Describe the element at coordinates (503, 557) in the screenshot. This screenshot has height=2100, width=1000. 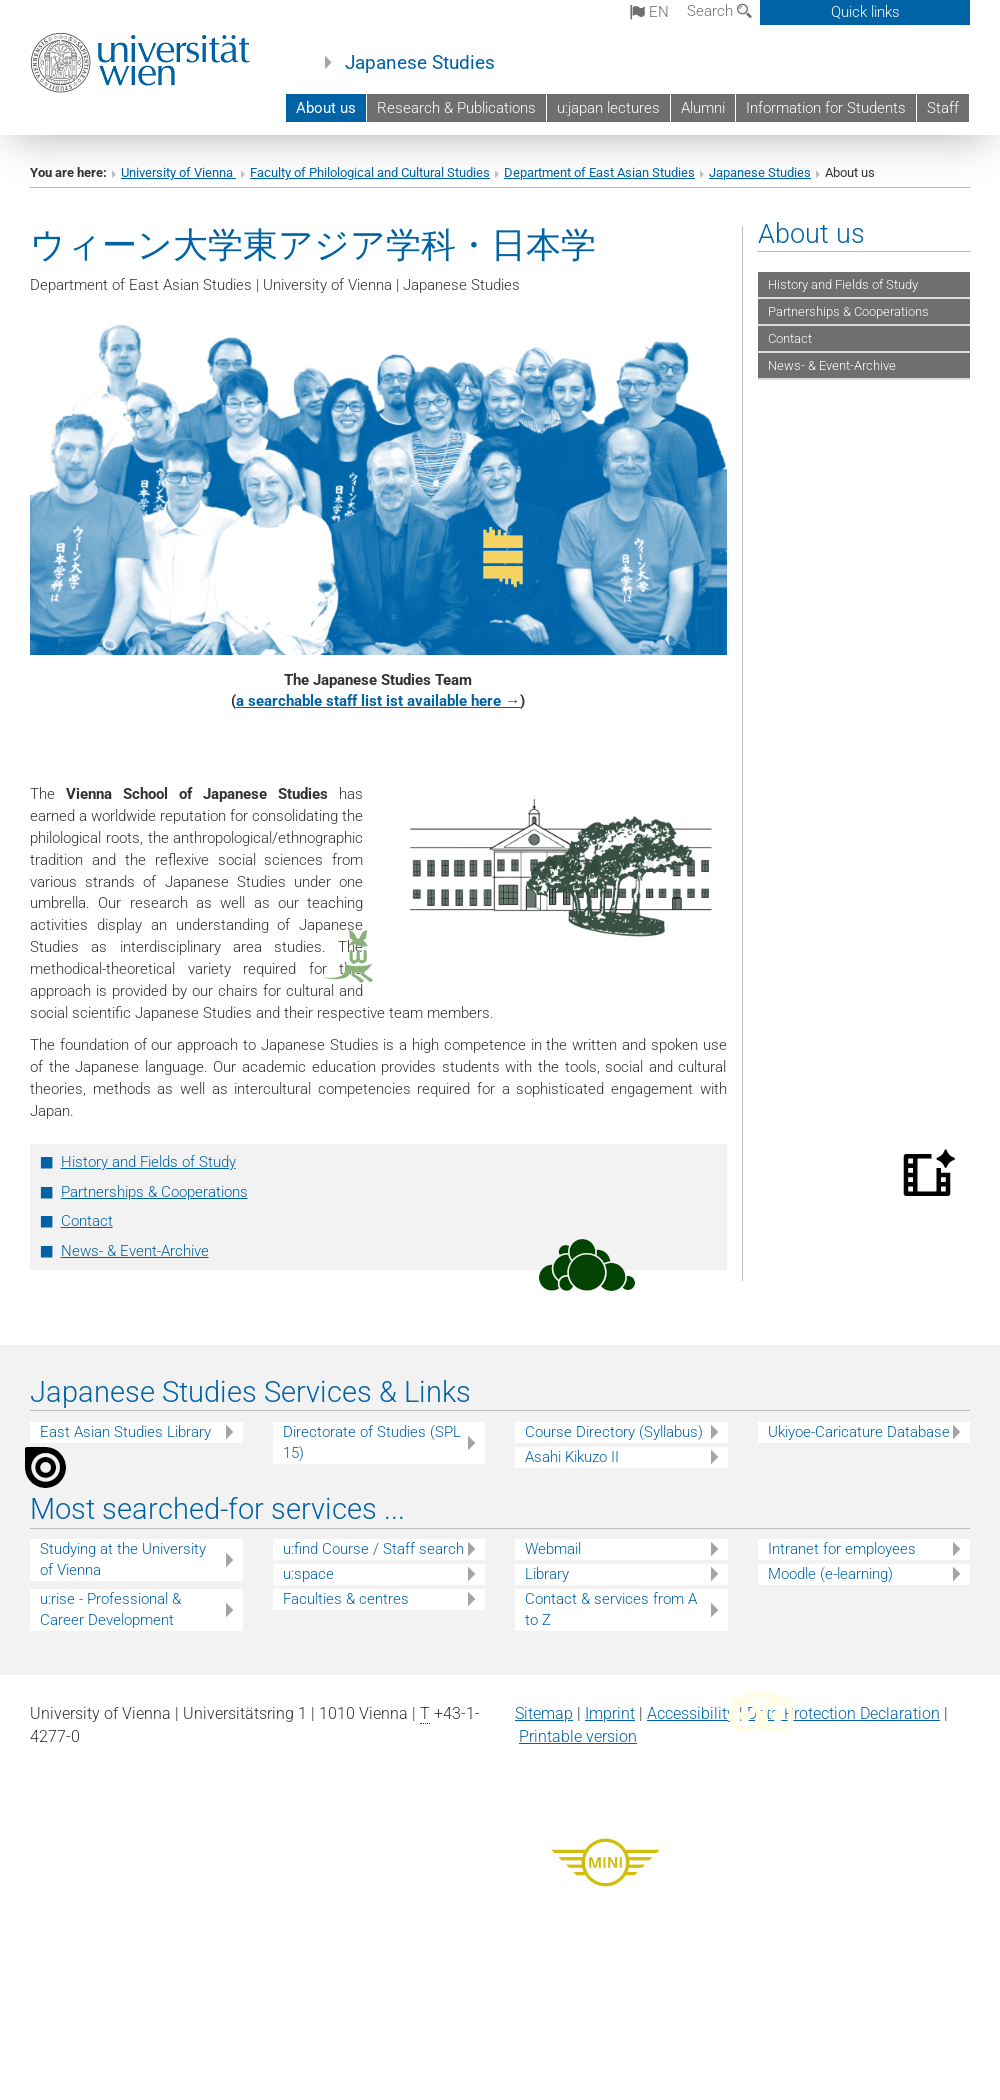
I see `RxDB database logo` at that location.